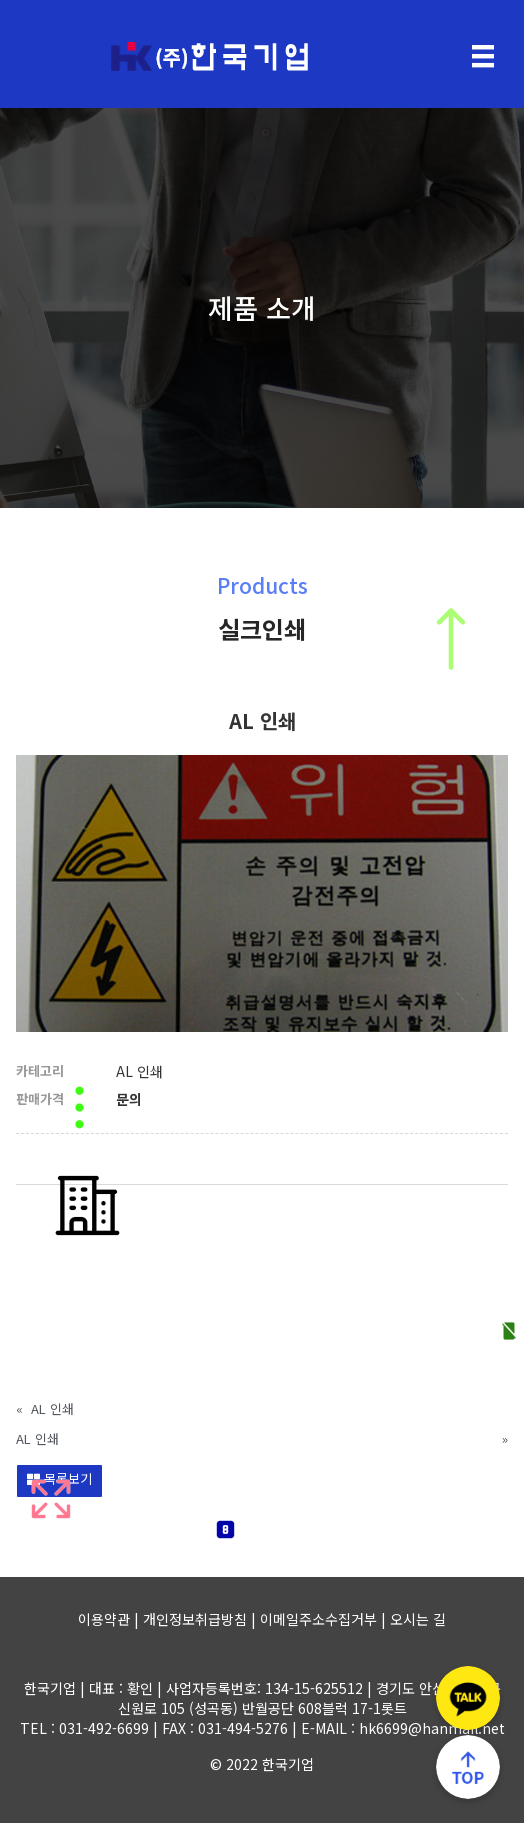 The width and height of the screenshot is (524, 1823). Describe the element at coordinates (451, 639) in the screenshot. I see `scroll to top of page` at that location.